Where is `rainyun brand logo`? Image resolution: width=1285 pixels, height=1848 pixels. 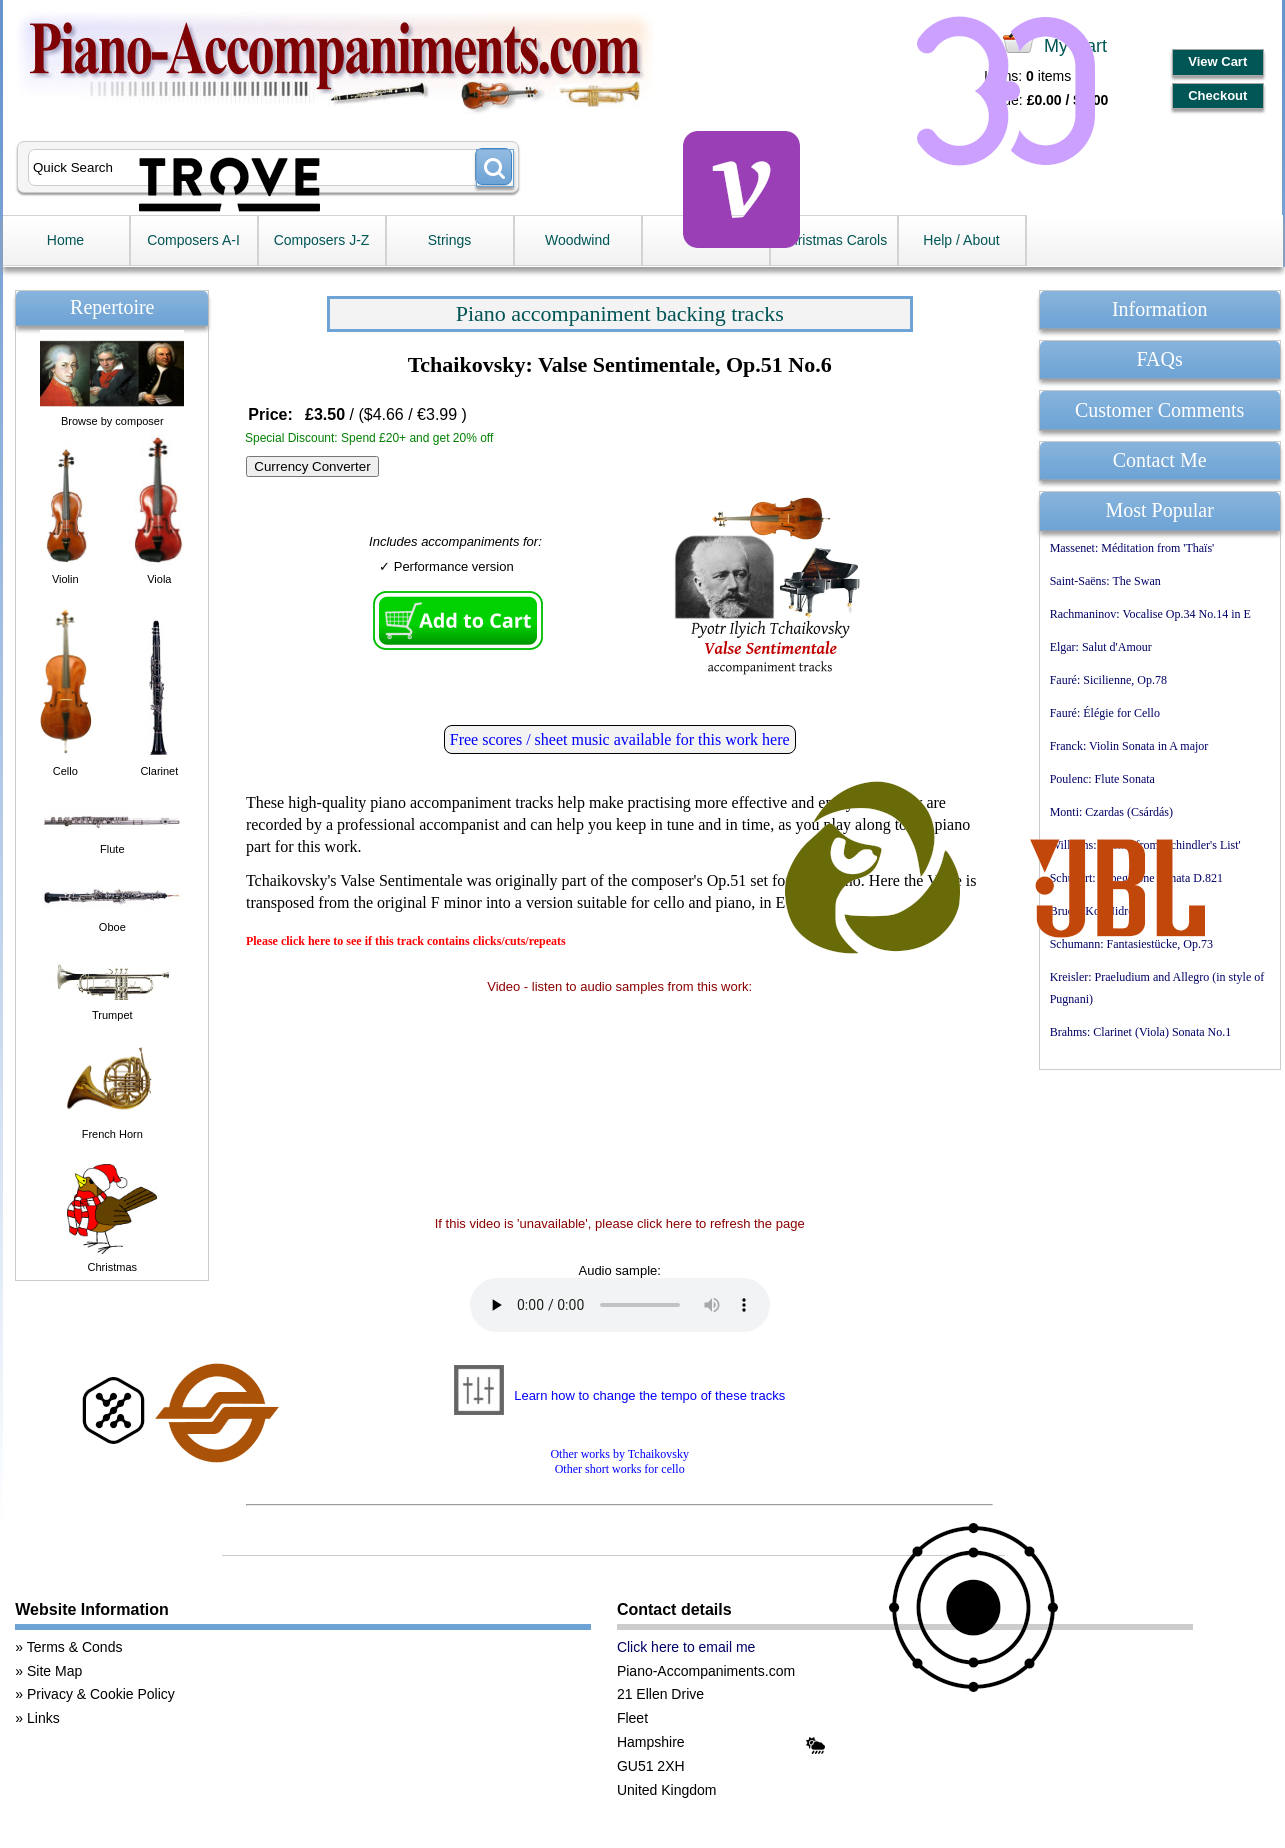
rainyun brand logo is located at coordinates (815, 1745).